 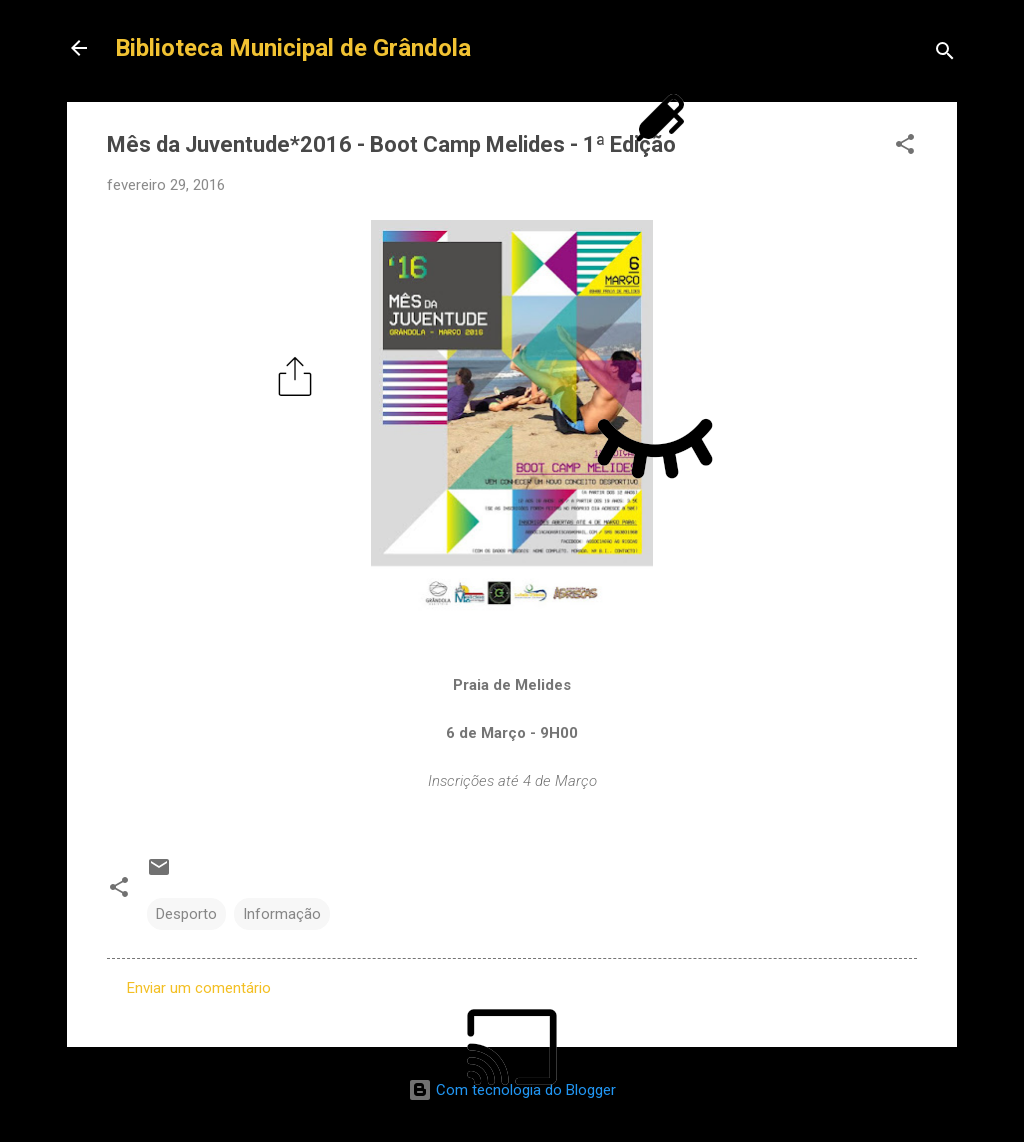 What do you see at coordinates (655, 438) in the screenshot?
I see `hide password or sensitive content` at bounding box center [655, 438].